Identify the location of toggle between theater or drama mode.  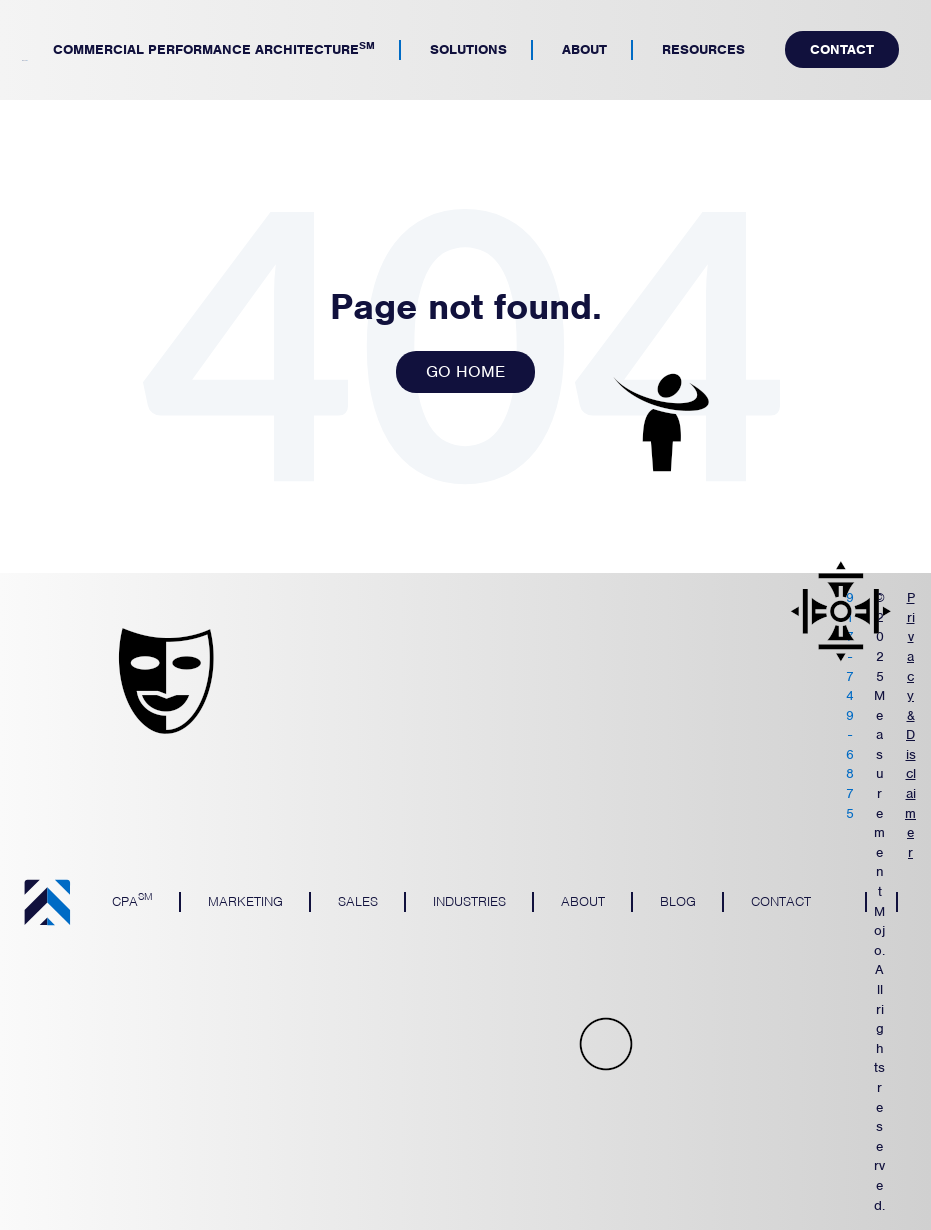
(165, 681).